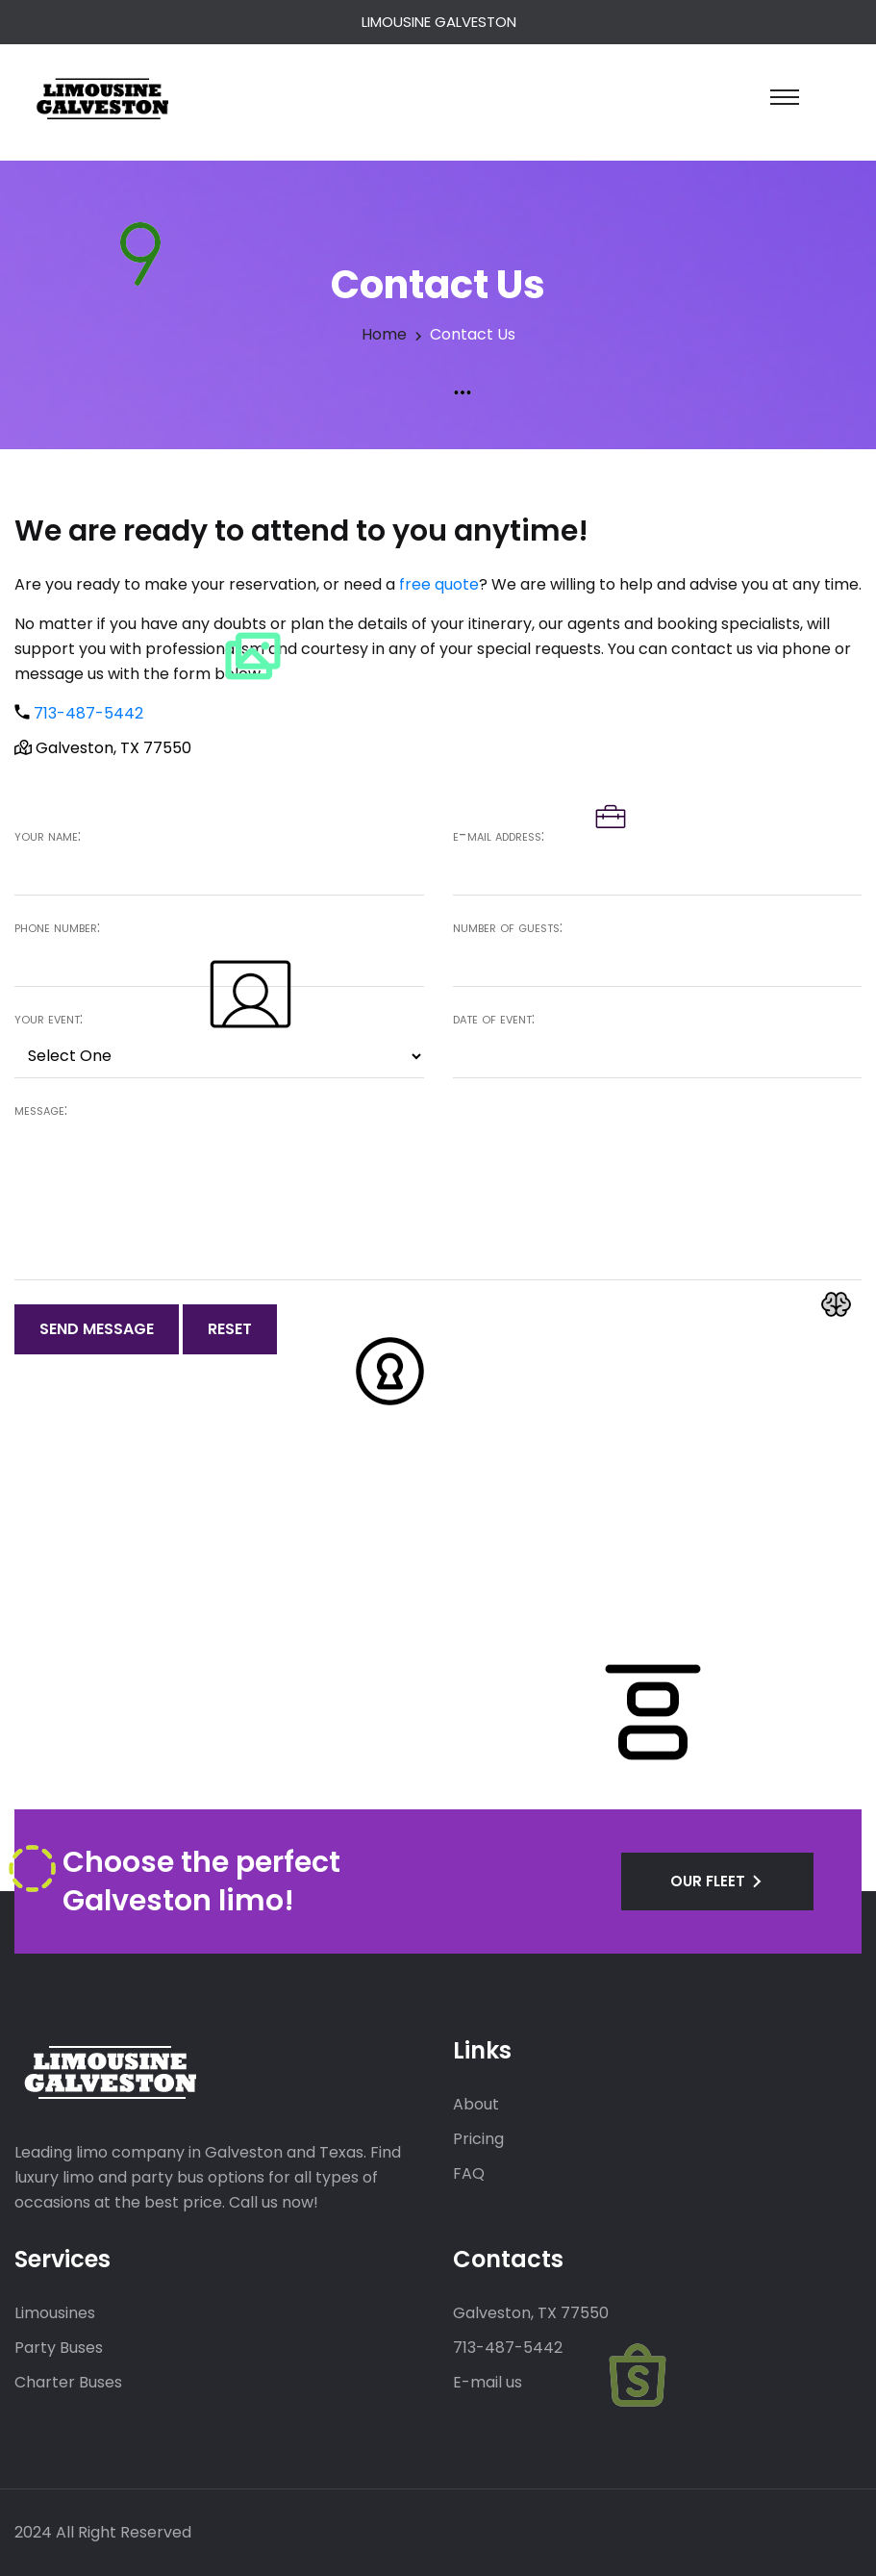 The image size is (876, 2576). What do you see at coordinates (250, 994) in the screenshot?
I see `view user profile` at bounding box center [250, 994].